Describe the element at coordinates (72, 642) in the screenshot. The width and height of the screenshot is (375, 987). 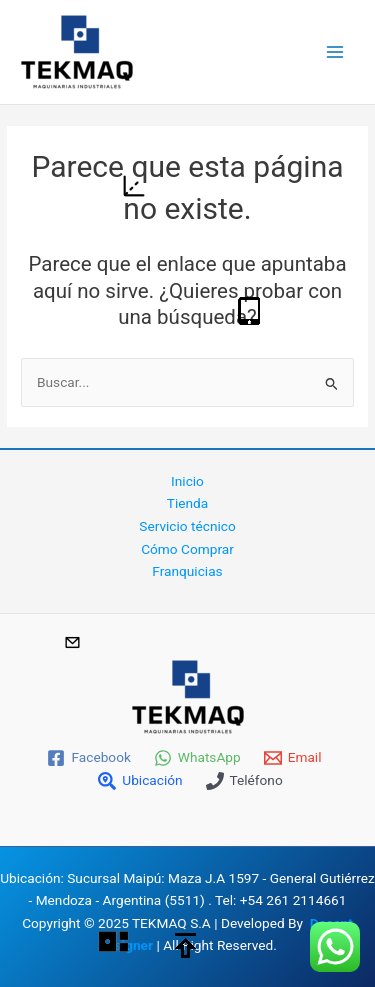
I see `open your inbox or email` at that location.